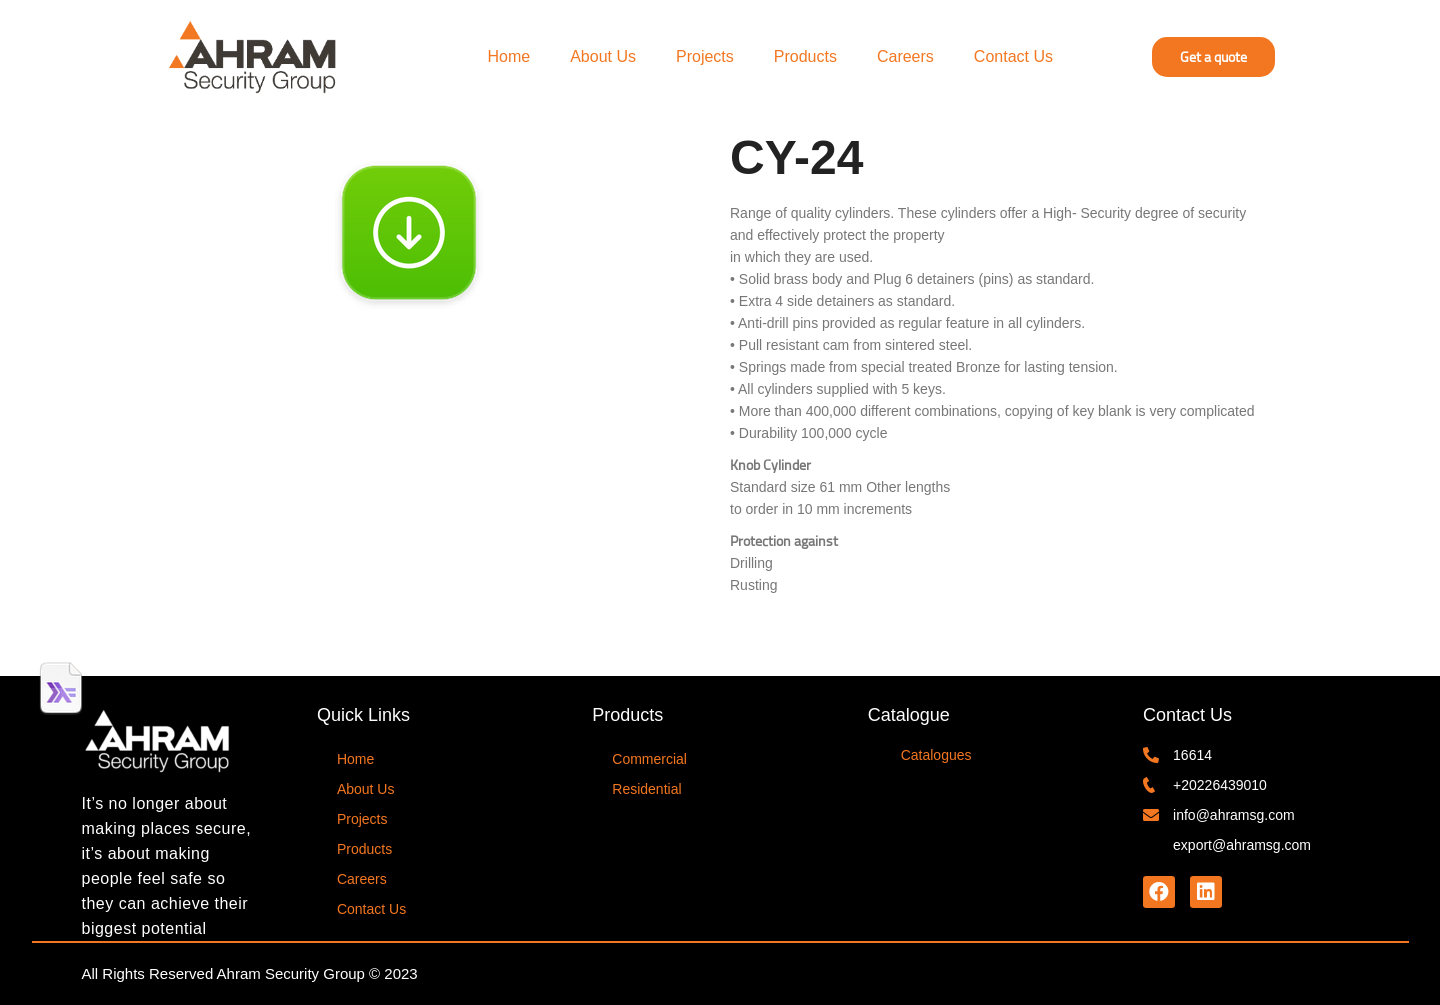 Image resolution: width=1440 pixels, height=1005 pixels. What do you see at coordinates (409, 235) in the screenshot?
I see `access download settings or preferences` at bounding box center [409, 235].